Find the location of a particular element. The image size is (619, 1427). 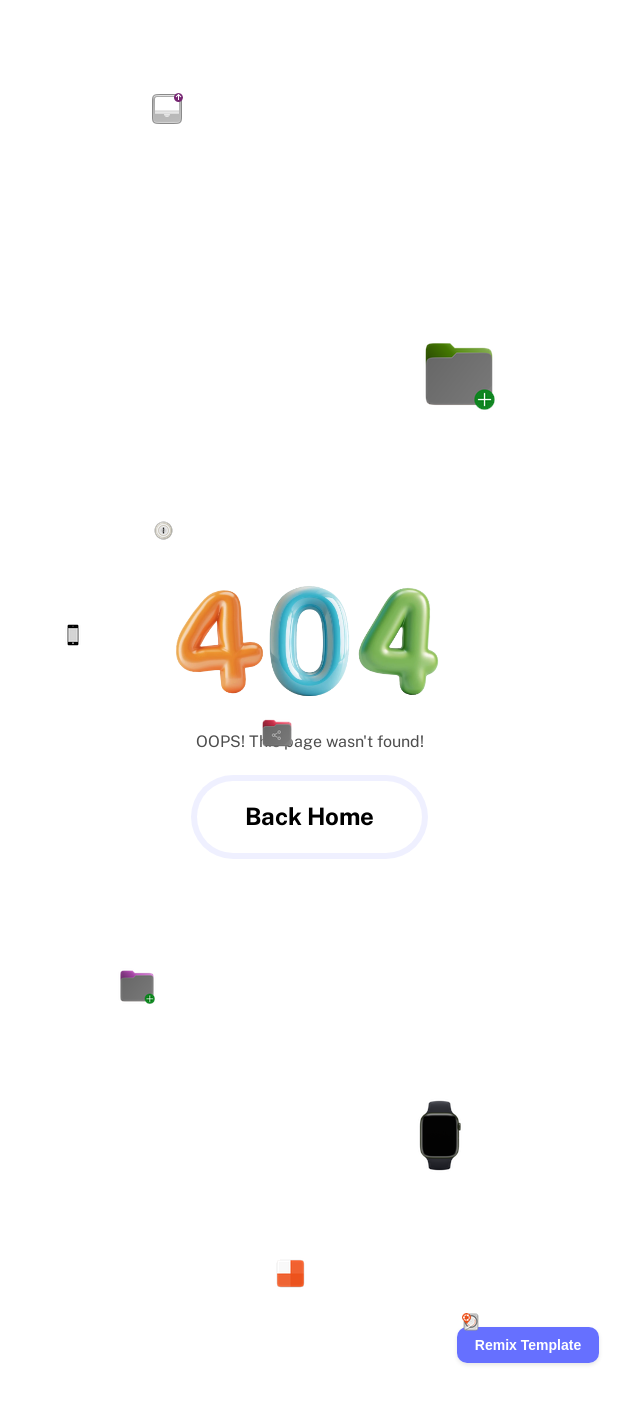

launch the ubiquity ubuntu installer is located at coordinates (471, 1322).